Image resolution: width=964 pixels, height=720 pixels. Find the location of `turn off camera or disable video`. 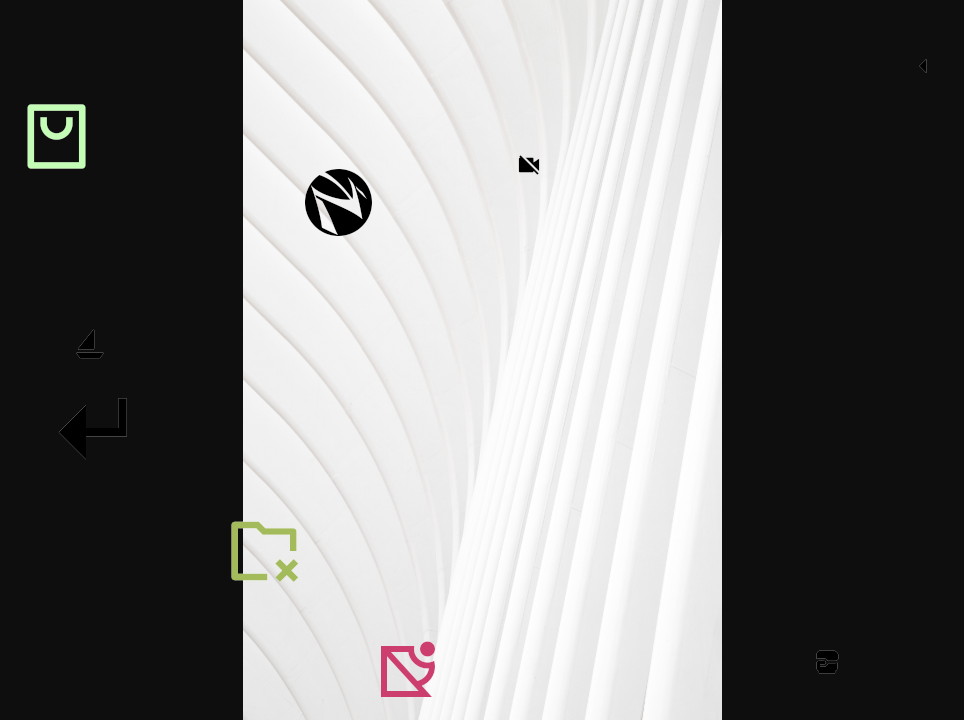

turn off camera or disable video is located at coordinates (529, 165).